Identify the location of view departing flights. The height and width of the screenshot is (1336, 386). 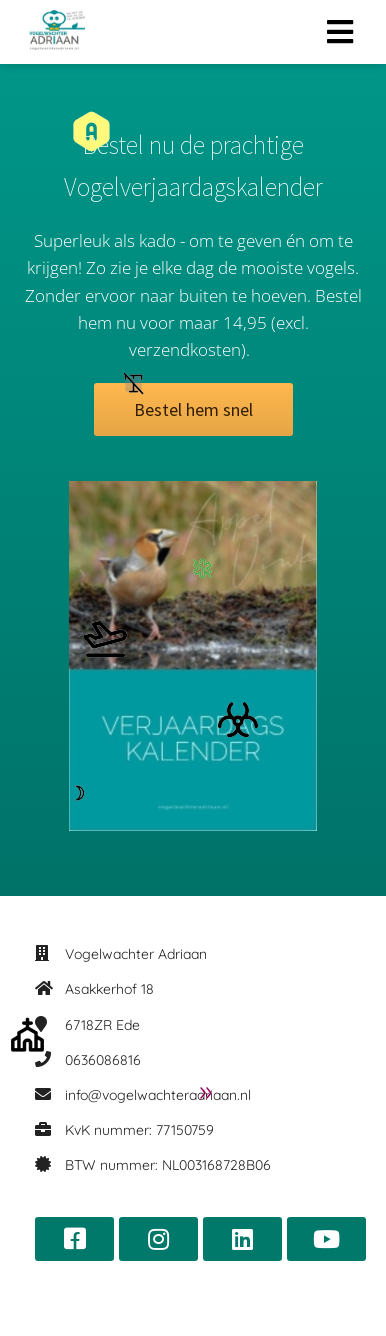
(105, 637).